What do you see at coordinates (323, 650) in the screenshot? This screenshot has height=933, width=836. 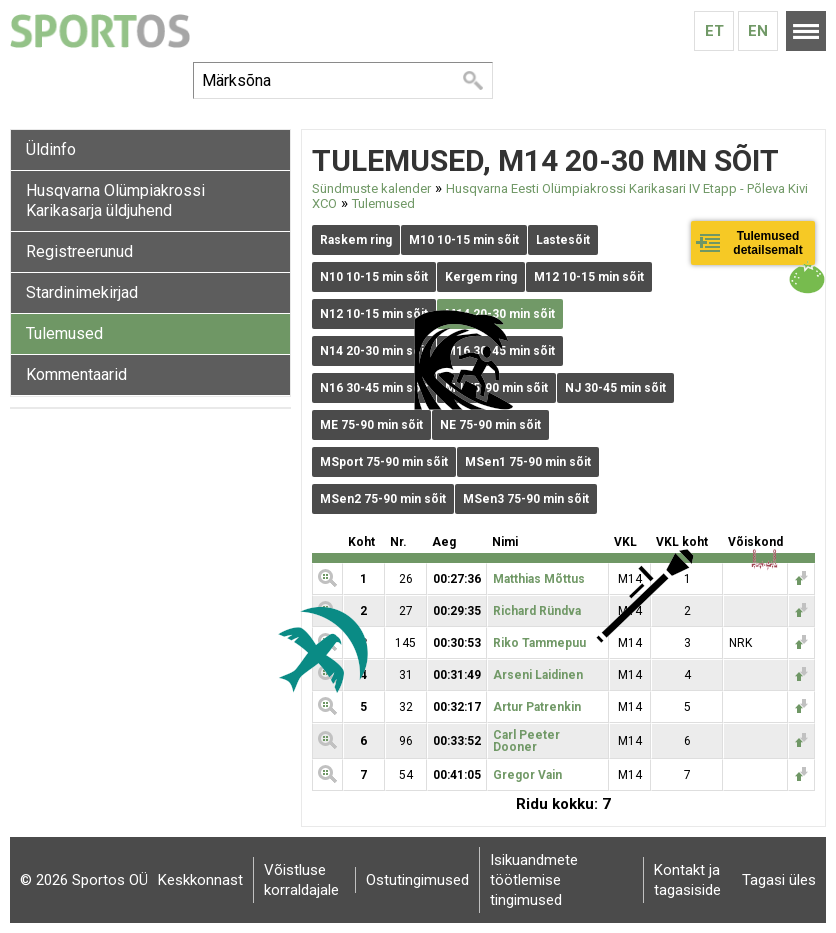 I see `falcon moon game icon or badge` at bounding box center [323, 650].